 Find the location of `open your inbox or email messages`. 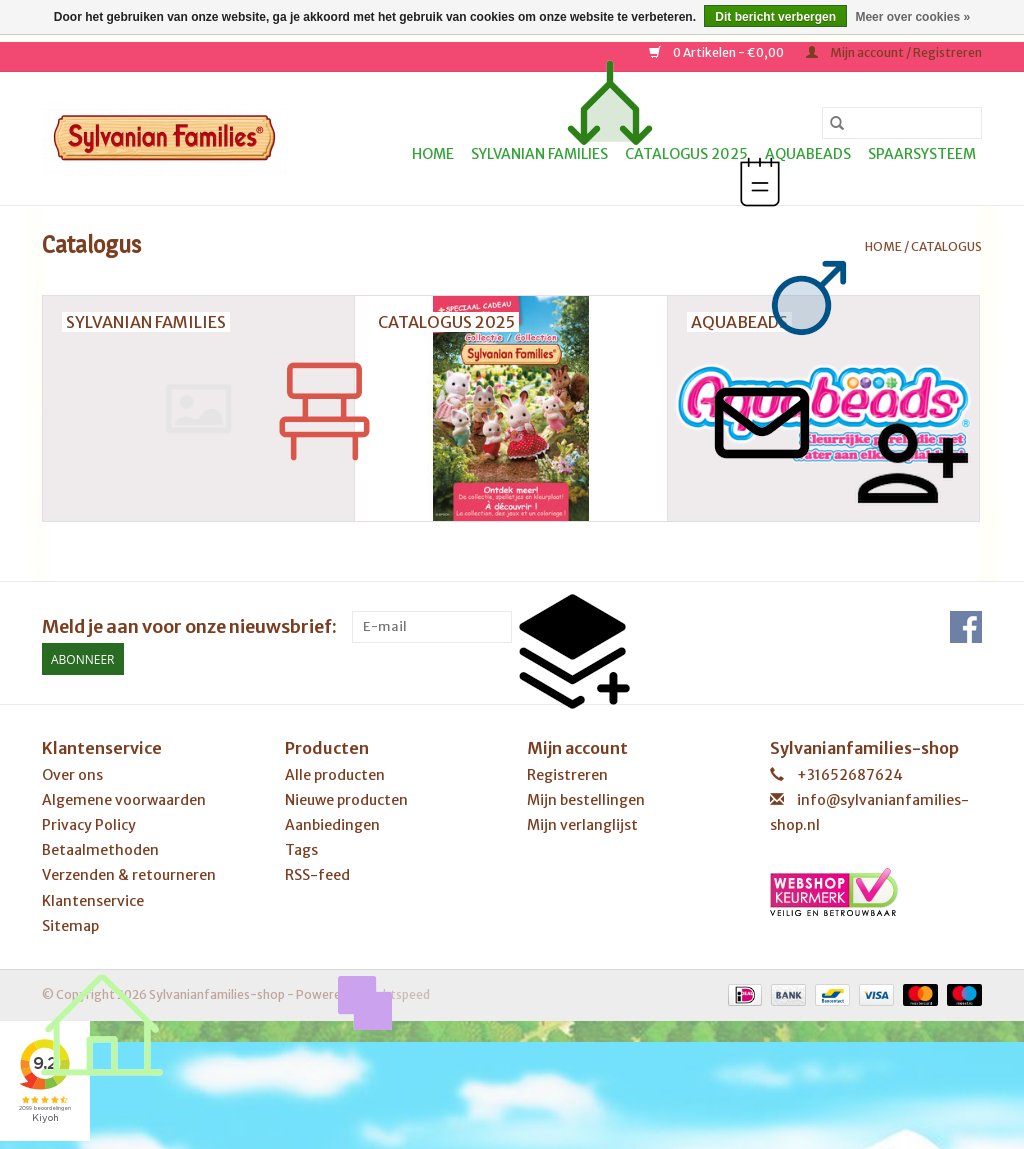

open your inbox or email messages is located at coordinates (762, 423).